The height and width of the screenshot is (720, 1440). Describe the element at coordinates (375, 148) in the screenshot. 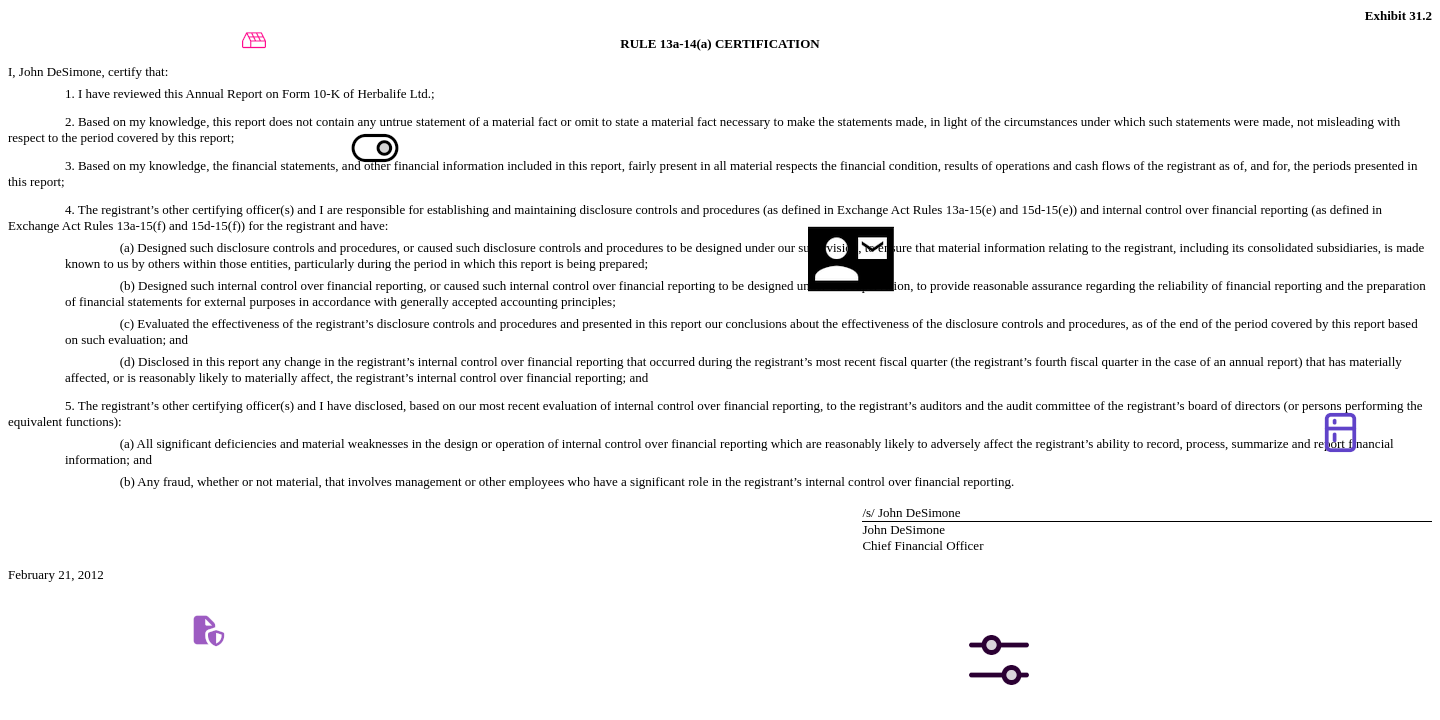

I see `toggle switch in the "on" or enabled position` at that location.